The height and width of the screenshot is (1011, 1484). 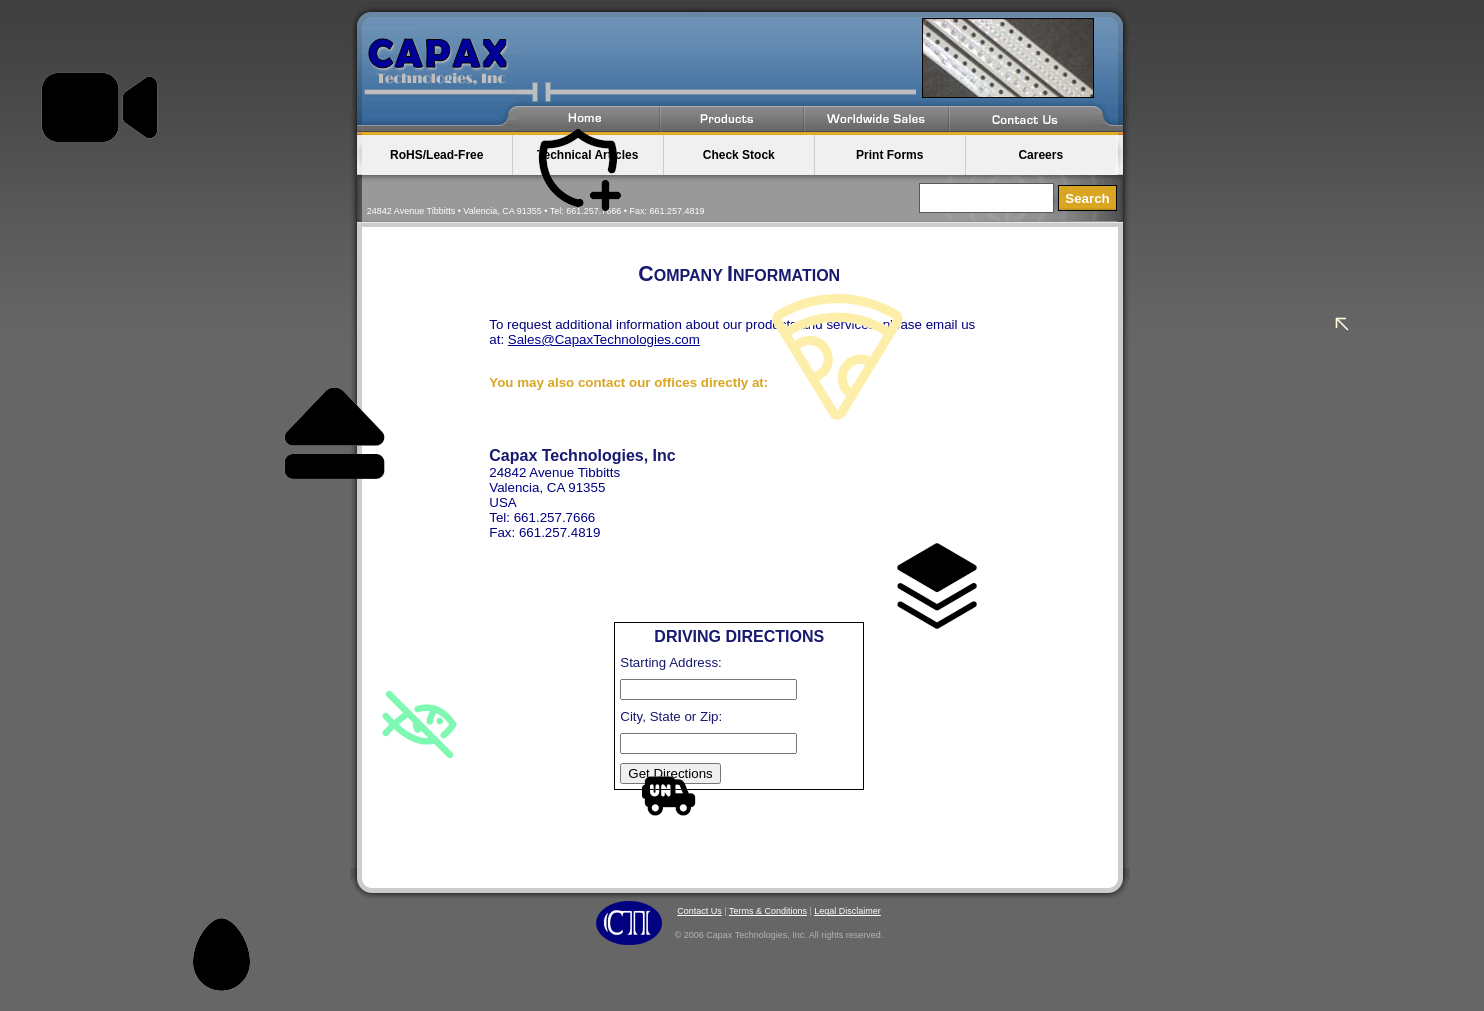 I want to click on browse food delivery options, so click(x=837, y=354).